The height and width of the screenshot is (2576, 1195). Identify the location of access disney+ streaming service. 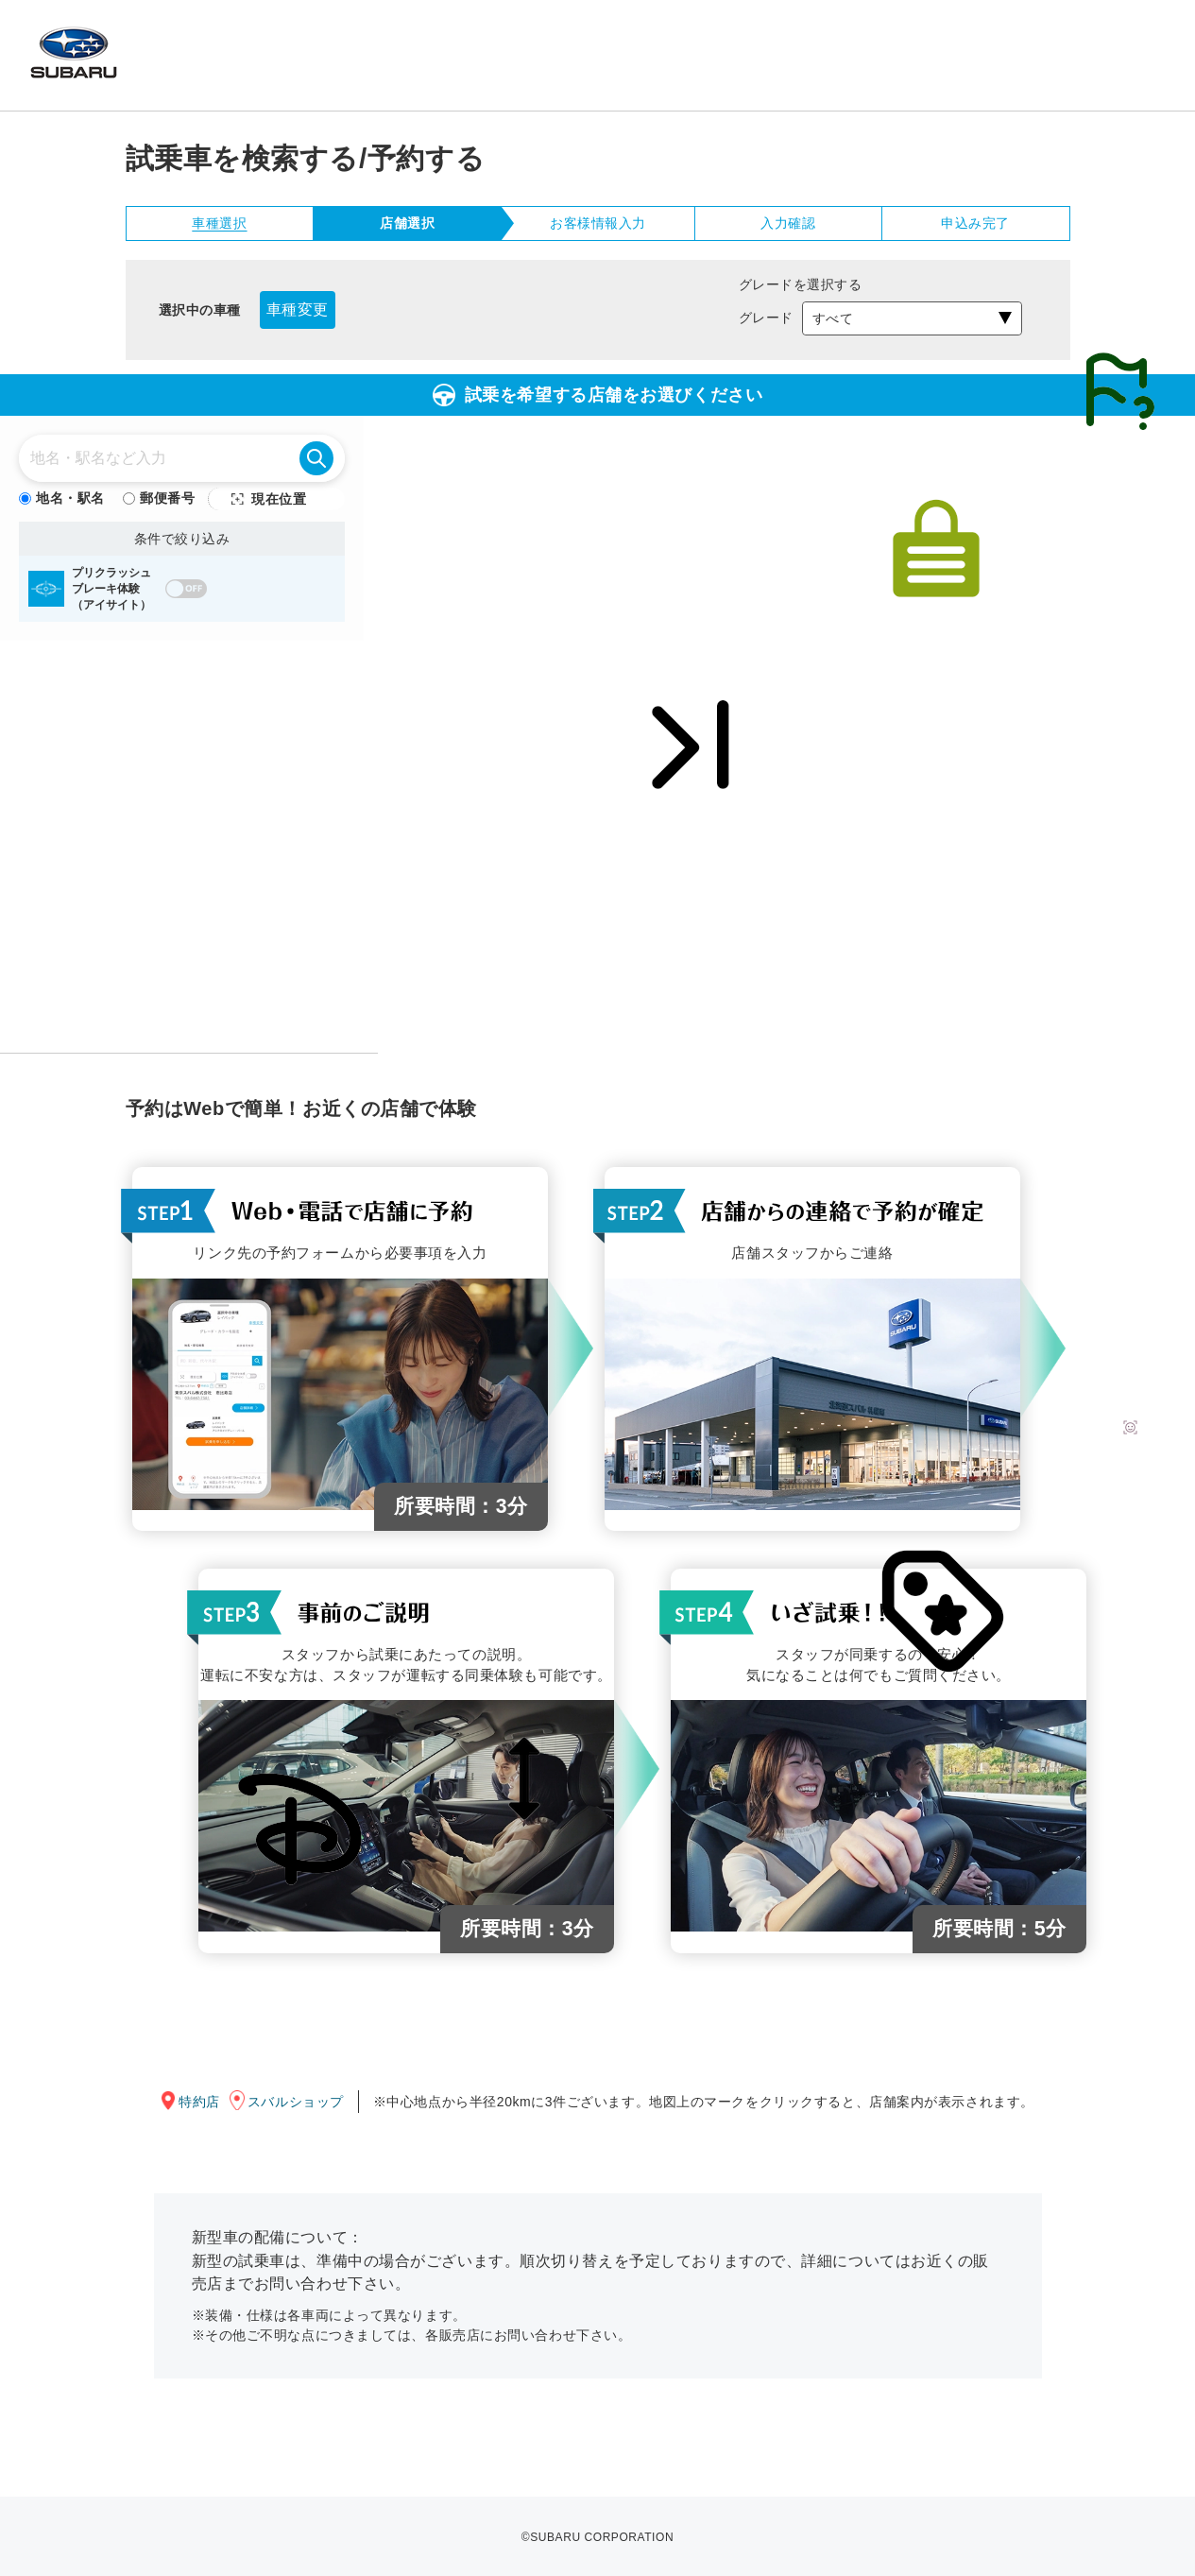
(302, 1826).